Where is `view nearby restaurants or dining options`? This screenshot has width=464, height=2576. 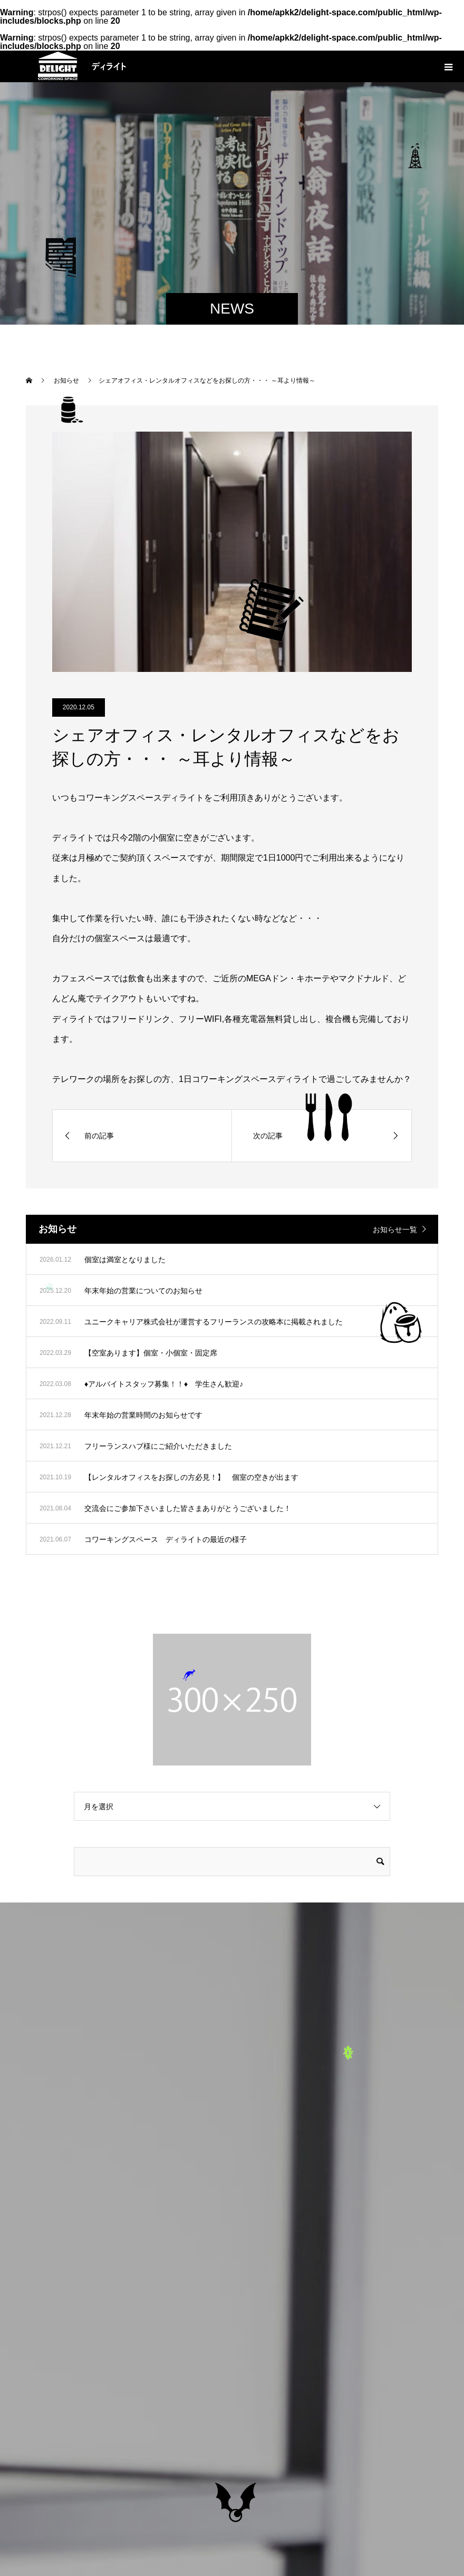
view nearby restaurants or dining options is located at coordinates (328, 1117).